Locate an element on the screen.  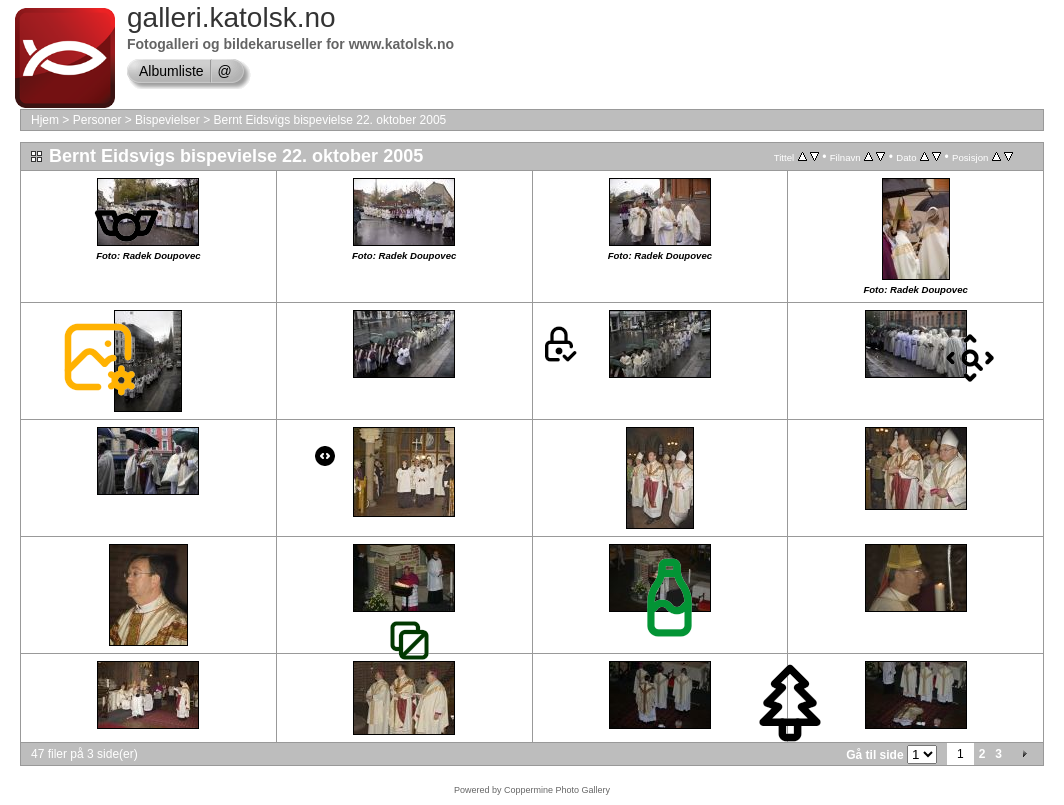
indicates holiday or seasonal content is located at coordinates (790, 703).